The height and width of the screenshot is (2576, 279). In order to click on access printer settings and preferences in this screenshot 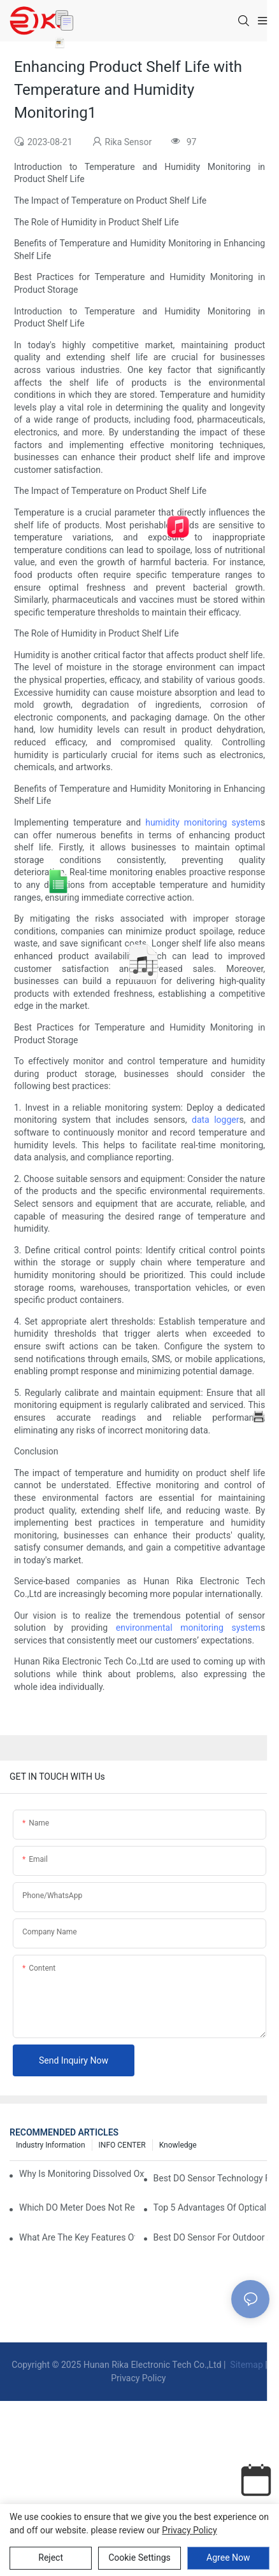, I will do `click(259, 1416)`.